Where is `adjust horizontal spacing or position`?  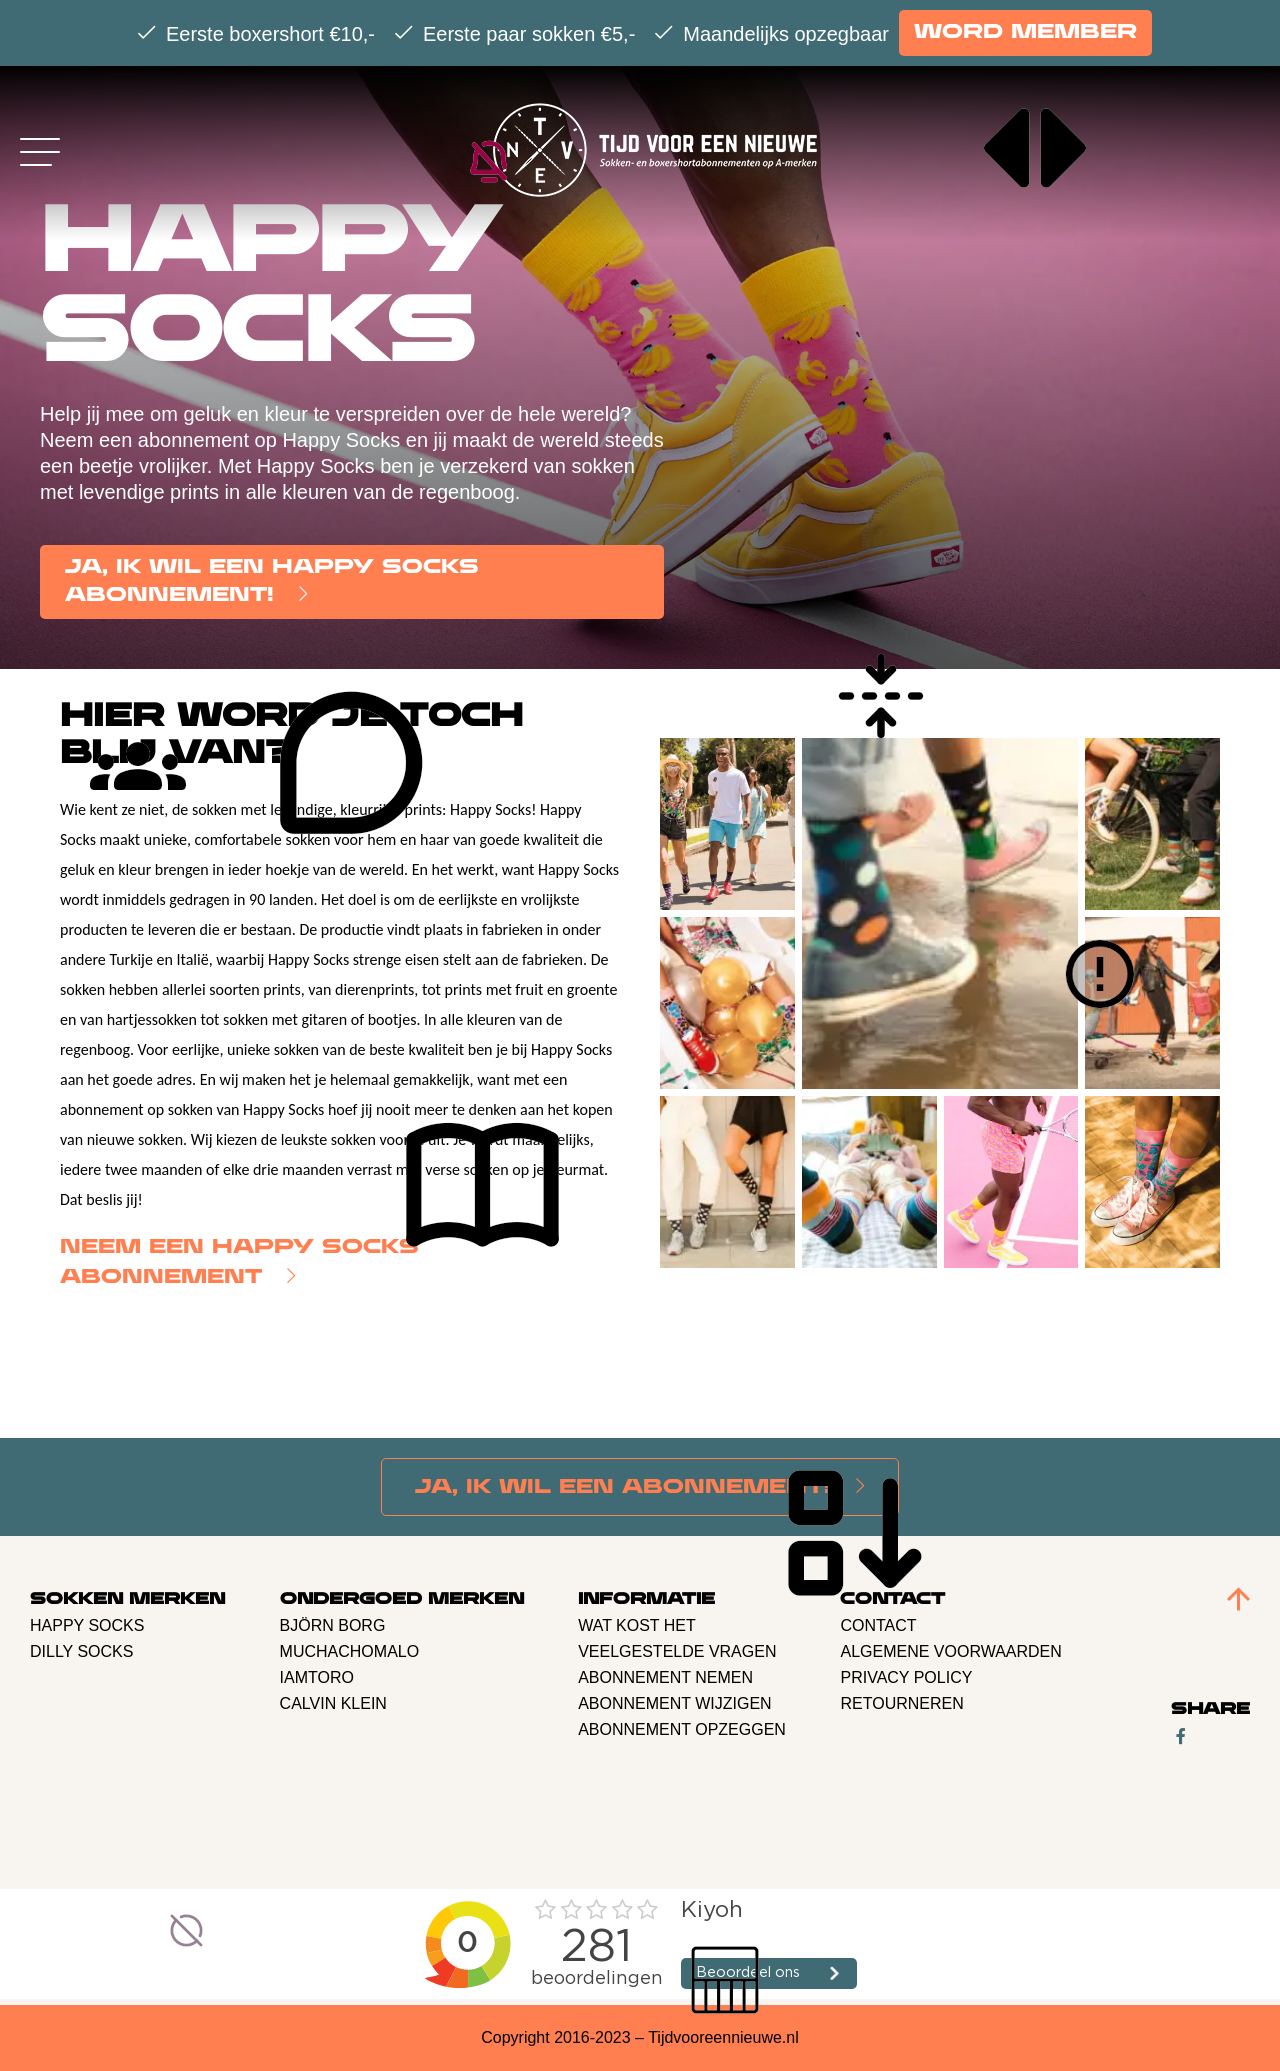
adjust horizontal spacing or position is located at coordinates (1035, 148).